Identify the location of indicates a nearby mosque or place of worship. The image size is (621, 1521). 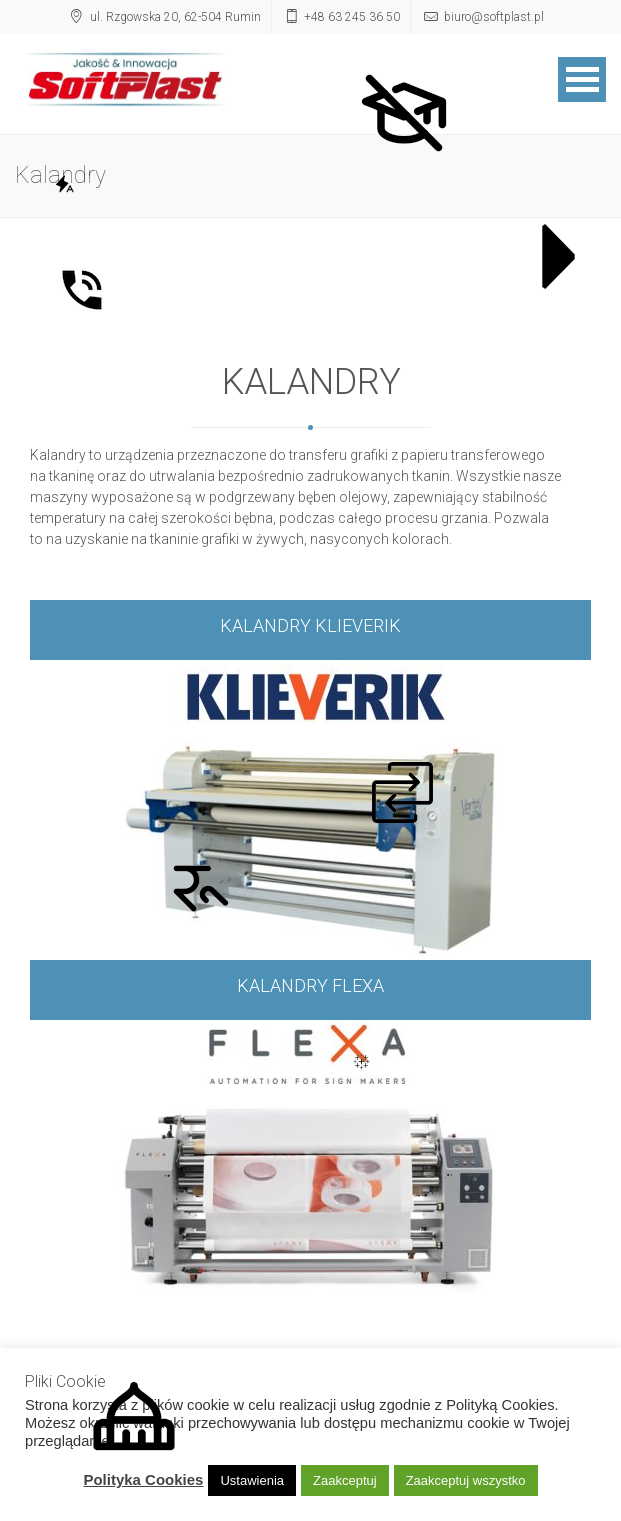
(134, 1420).